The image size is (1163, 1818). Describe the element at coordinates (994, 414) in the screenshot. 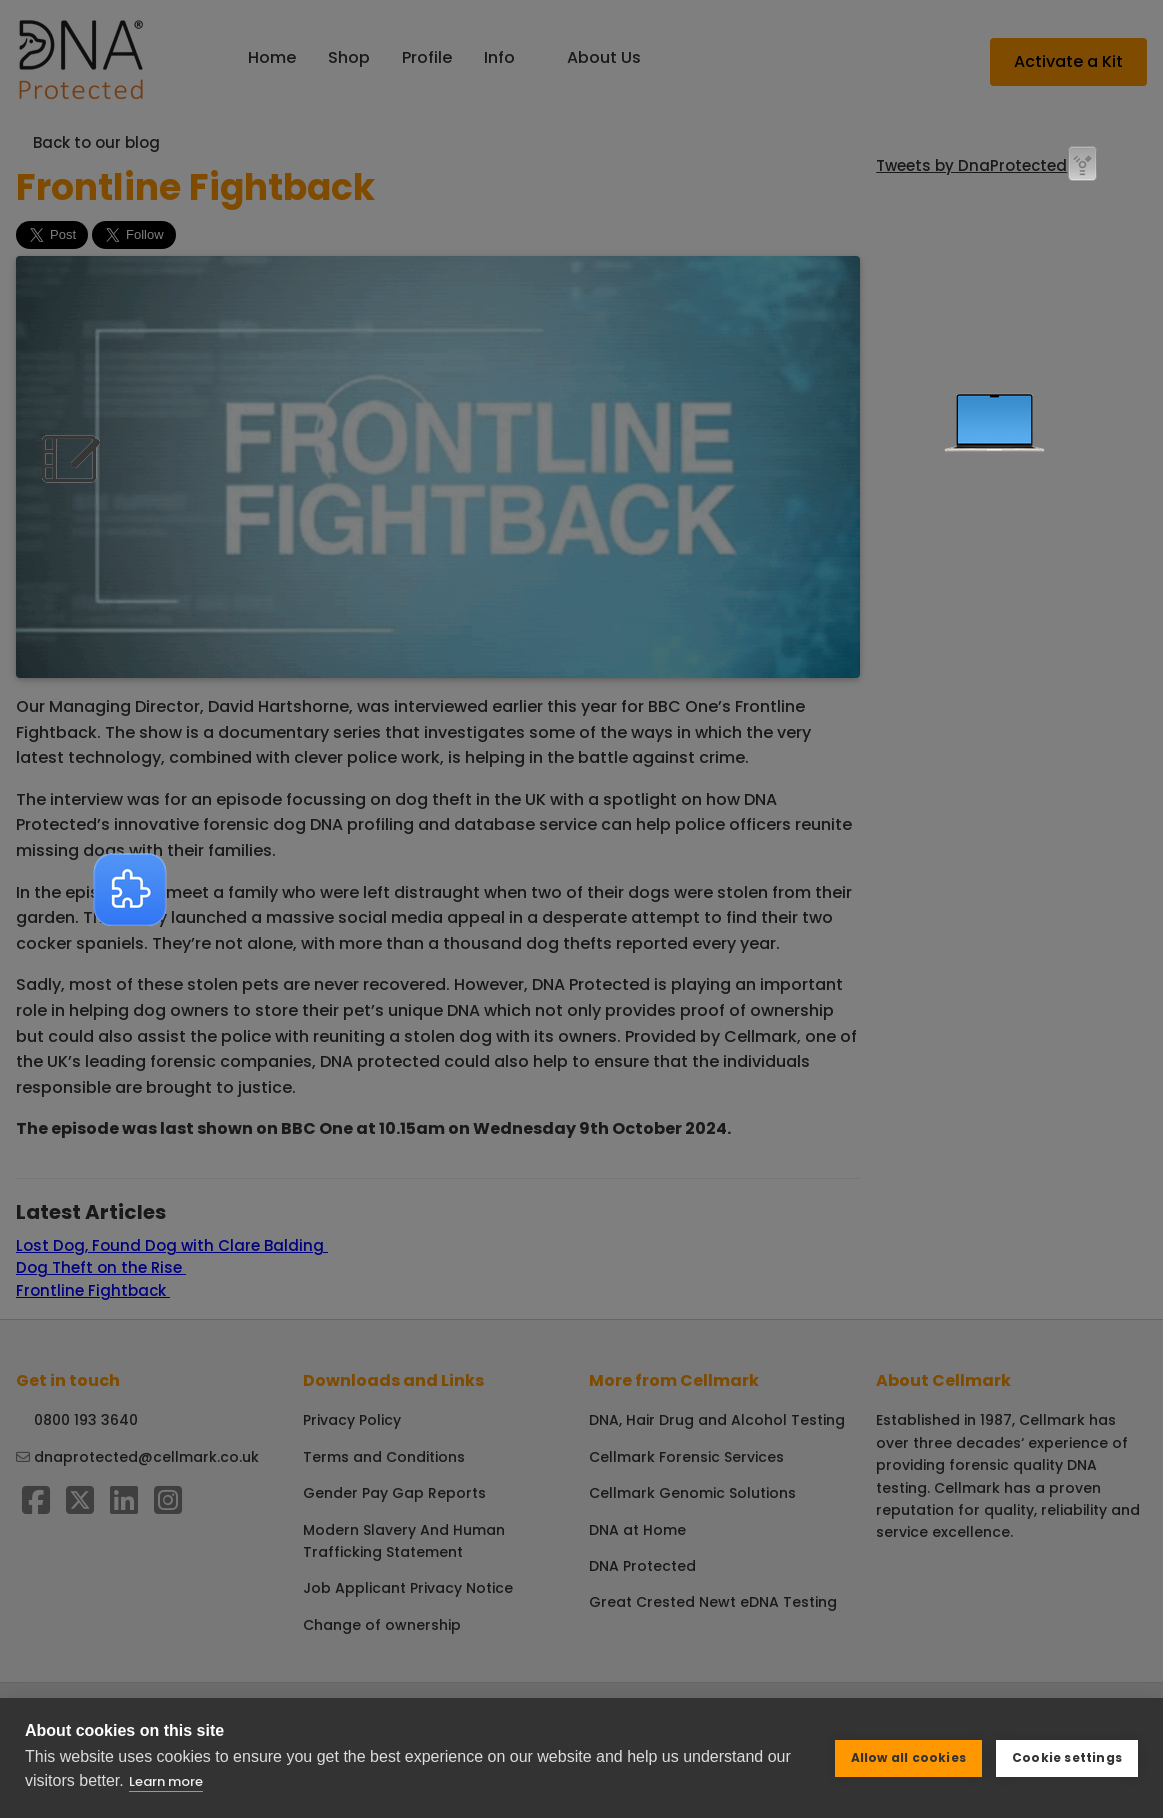

I see `represents this macbook air device in system settings` at that location.